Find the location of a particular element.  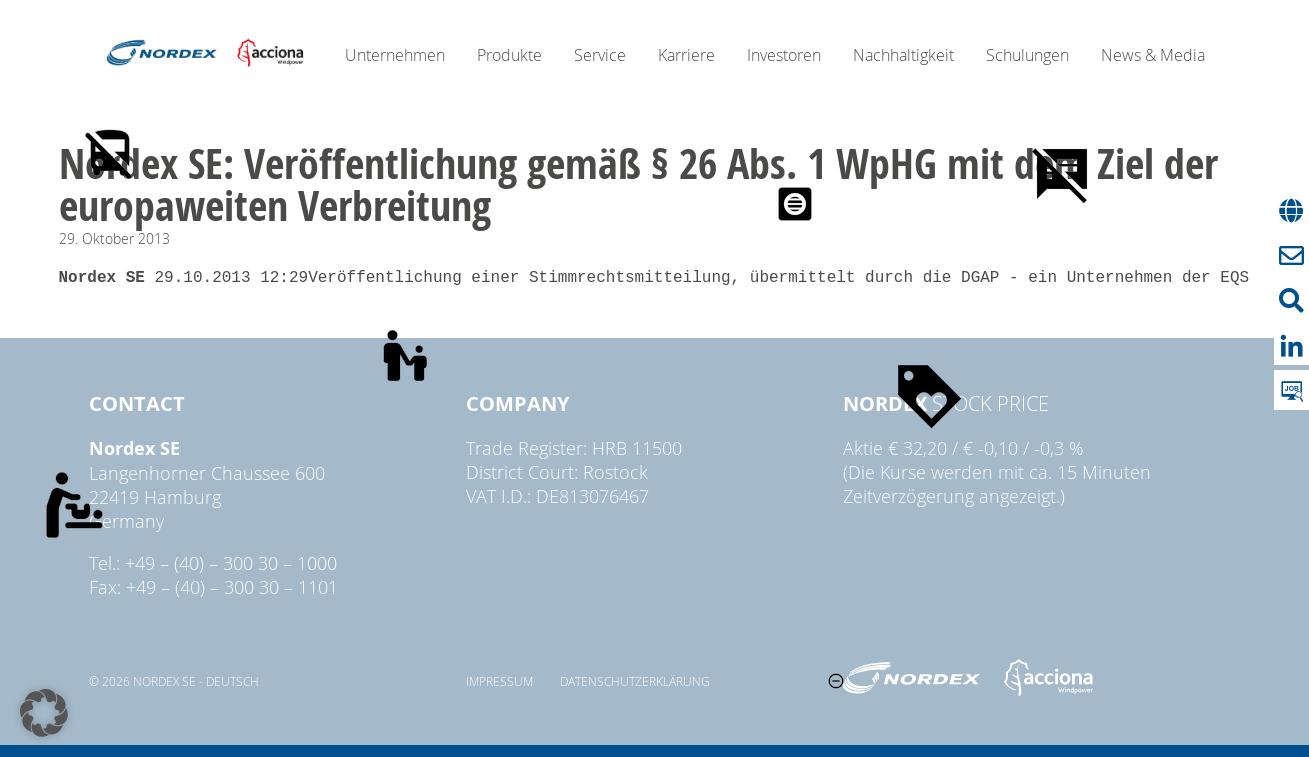

indicates baby changing station nearby is located at coordinates (74, 506).